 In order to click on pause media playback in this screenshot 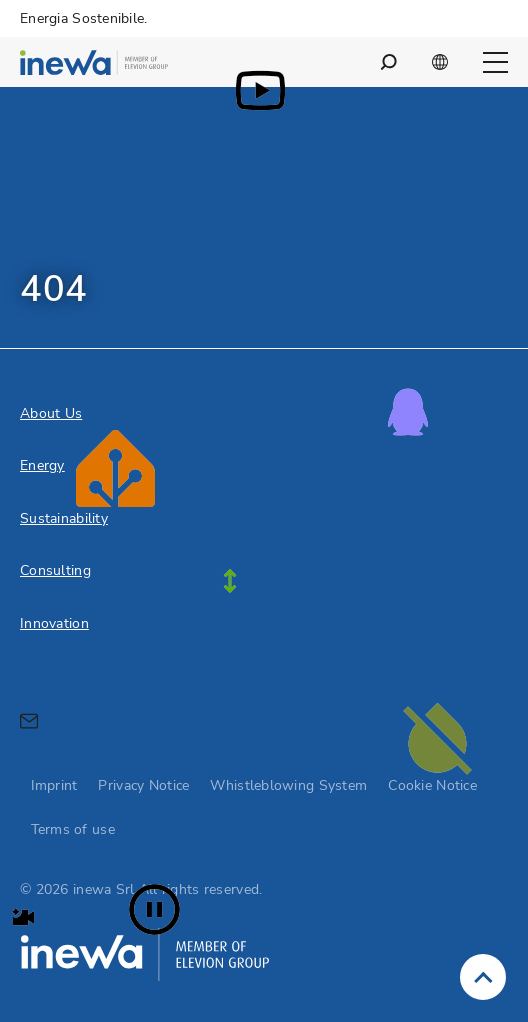, I will do `click(154, 909)`.